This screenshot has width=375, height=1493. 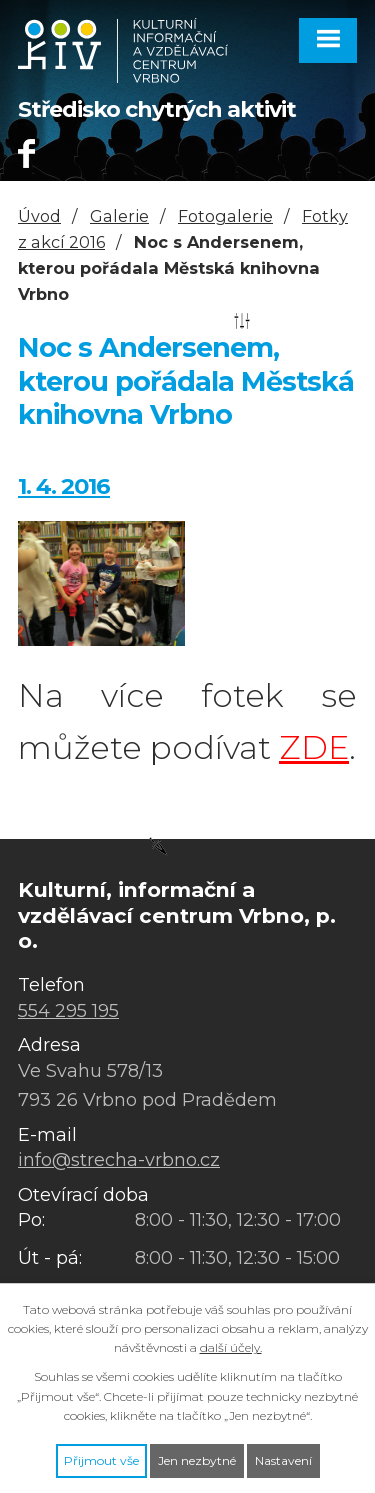 I want to click on adjust settings or preferences, so click(x=242, y=321).